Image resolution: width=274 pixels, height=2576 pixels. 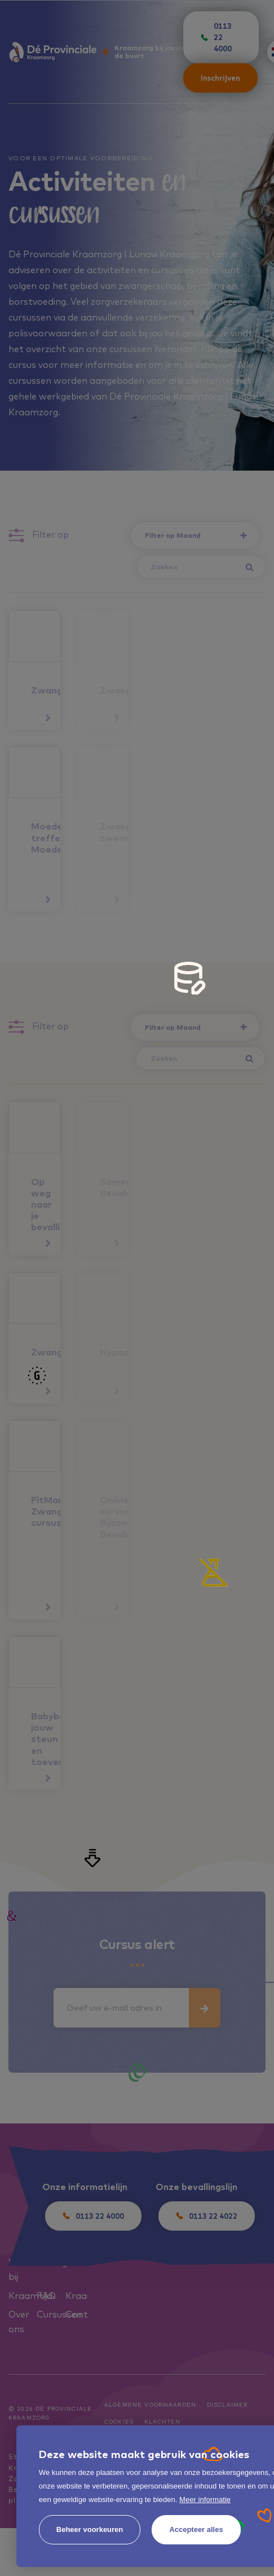 I want to click on disable lab or experimental features, so click(x=214, y=1573).